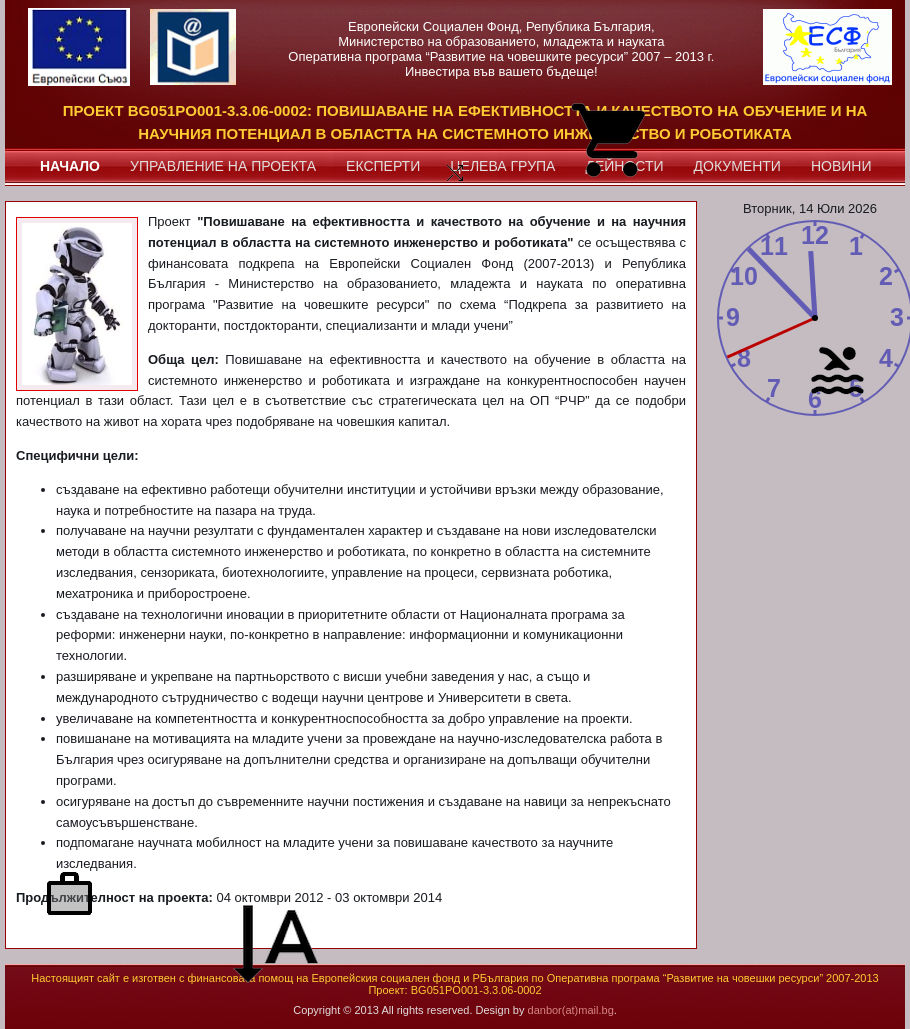 This screenshot has width=910, height=1029. What do you see at coordinates (455, 173) in the screenshot?
I see `shuffle playback order` at bounding box center [455, 173].